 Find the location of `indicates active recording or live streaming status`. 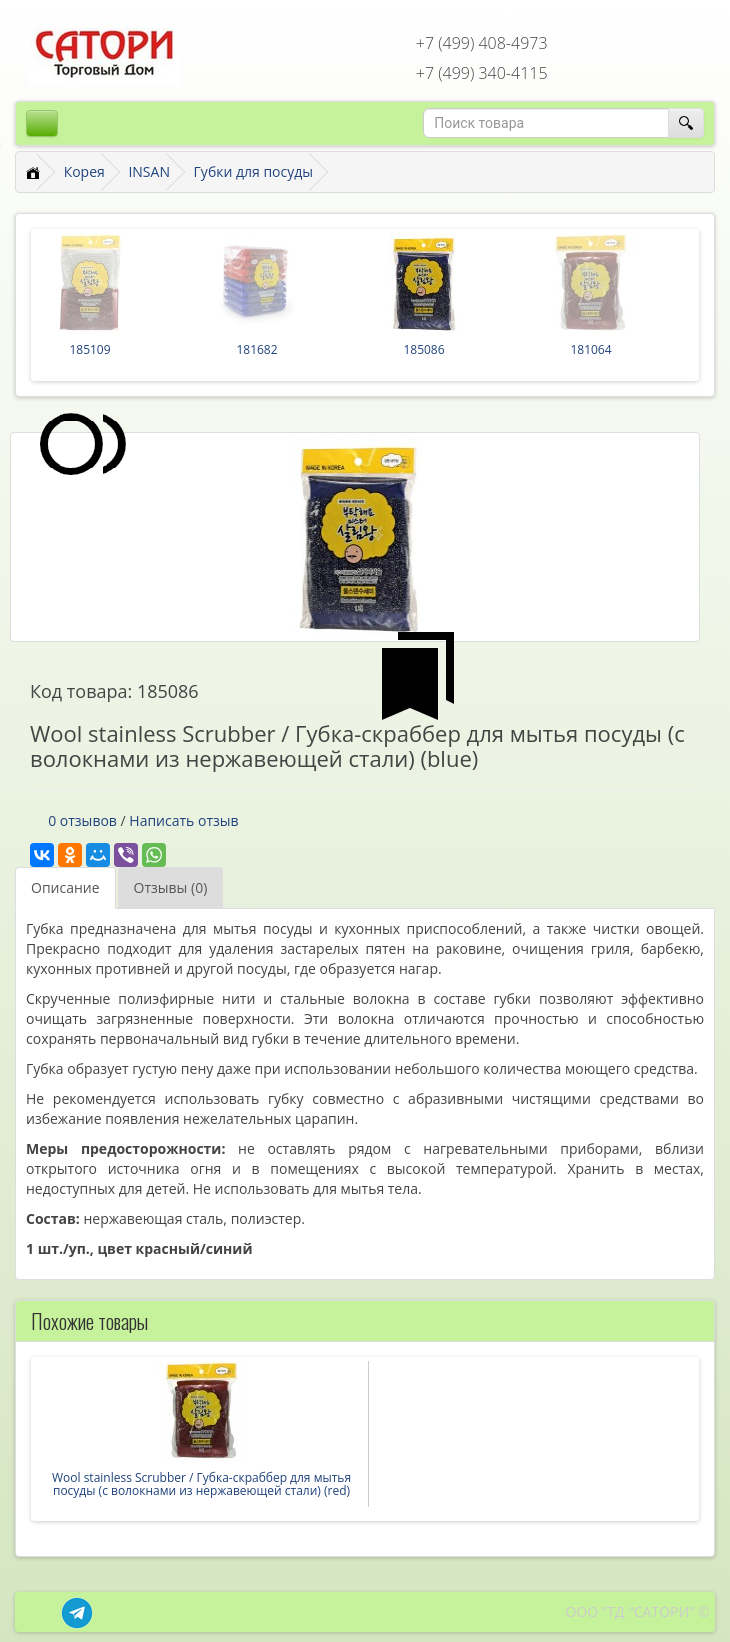

indicates active recording or live streaming status is located at coordinates (83, 444).